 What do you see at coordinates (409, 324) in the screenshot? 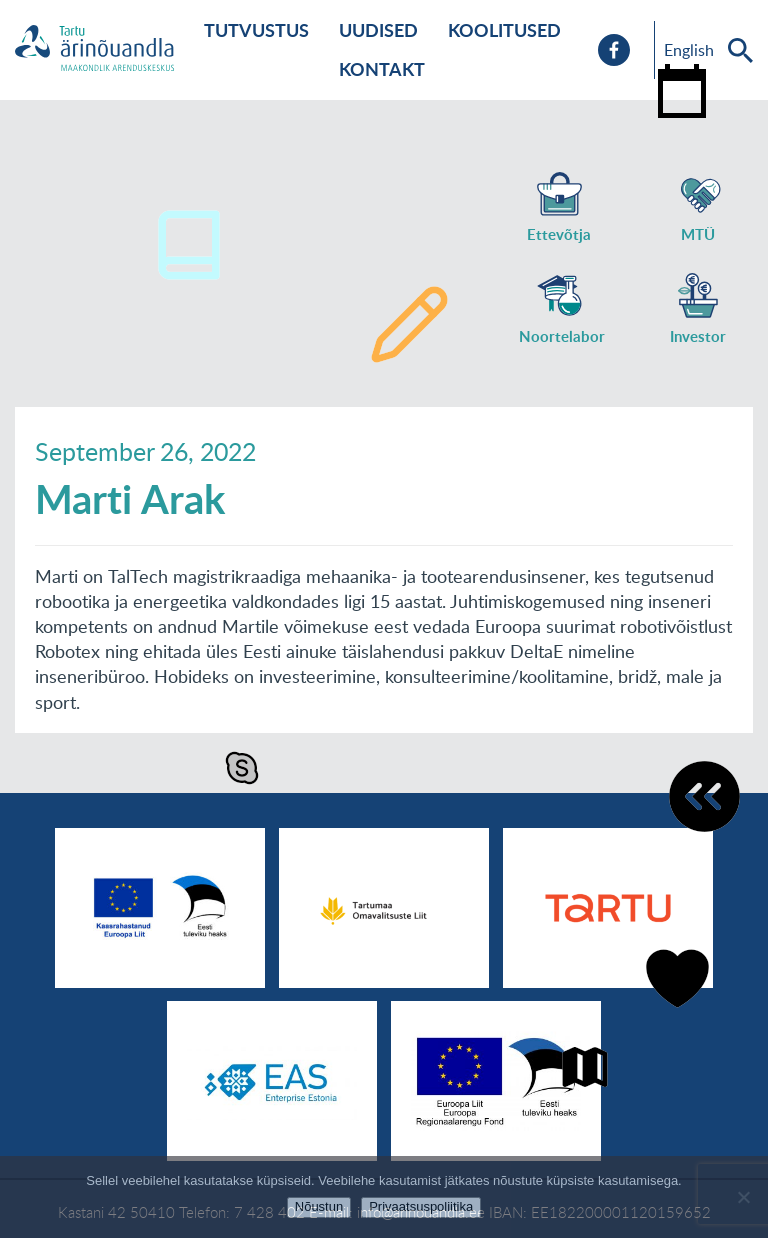
I see `edit content or text` at bounding box center [409, 324].